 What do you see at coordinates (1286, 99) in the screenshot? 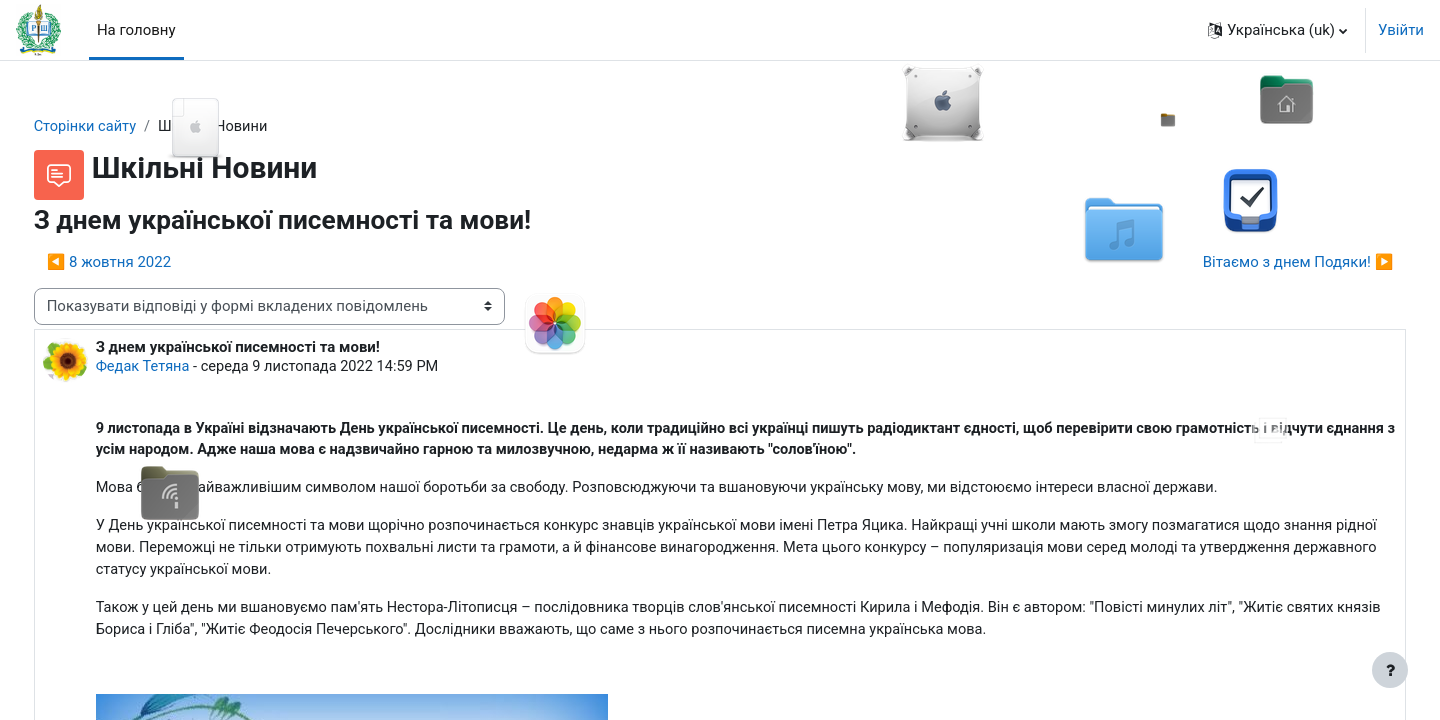
I see `open your home folder` at bounding box center [1286, 99].